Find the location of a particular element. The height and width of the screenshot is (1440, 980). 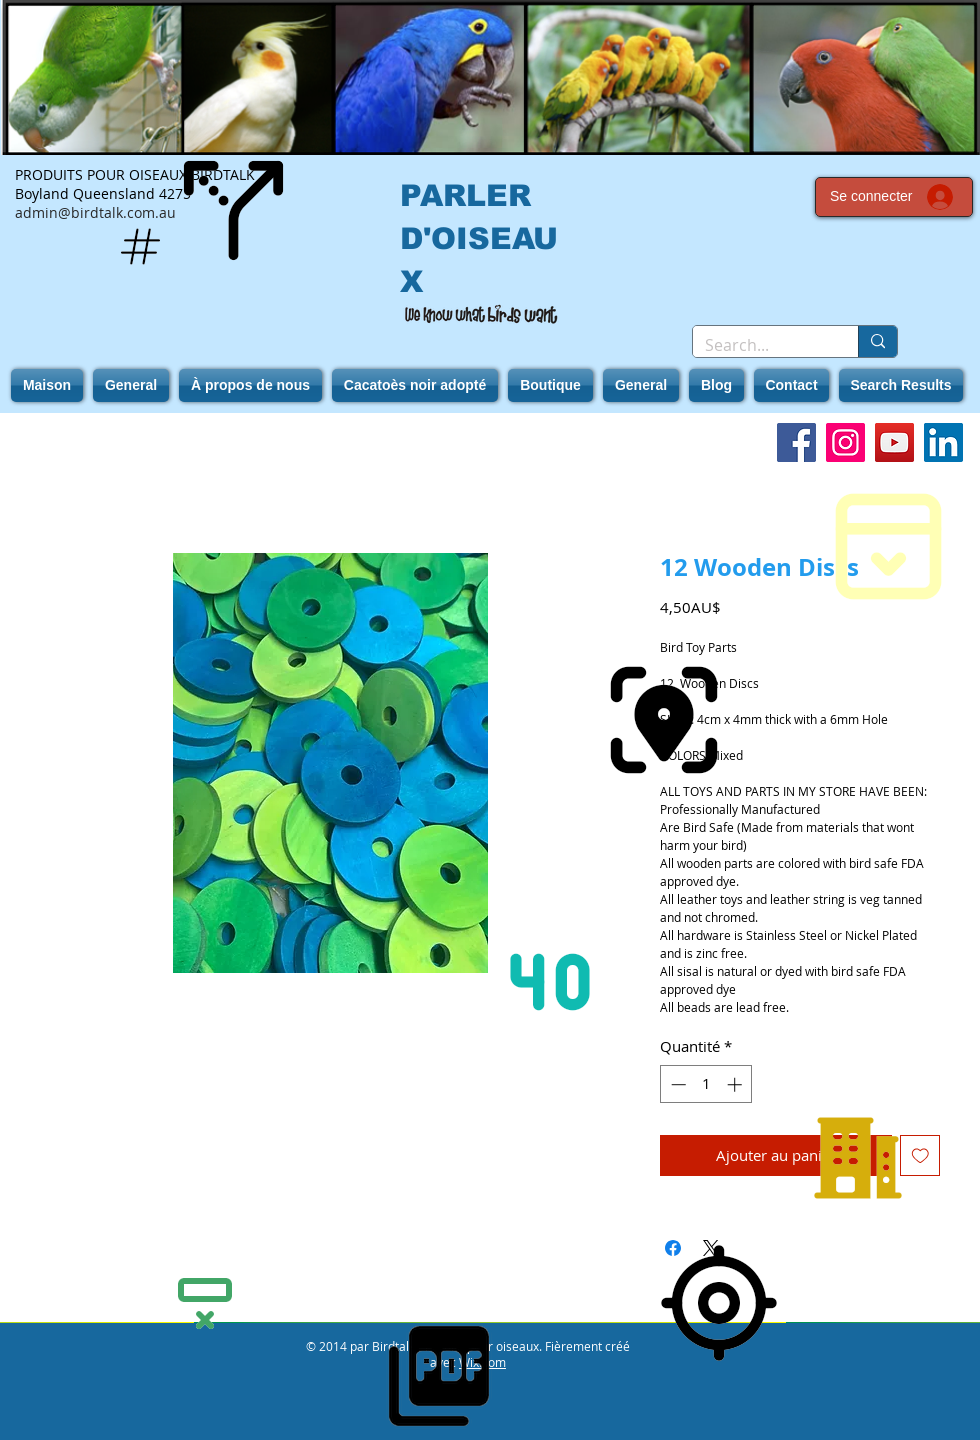

indicates 40 items or notifications is located at coordinates (550, 982).